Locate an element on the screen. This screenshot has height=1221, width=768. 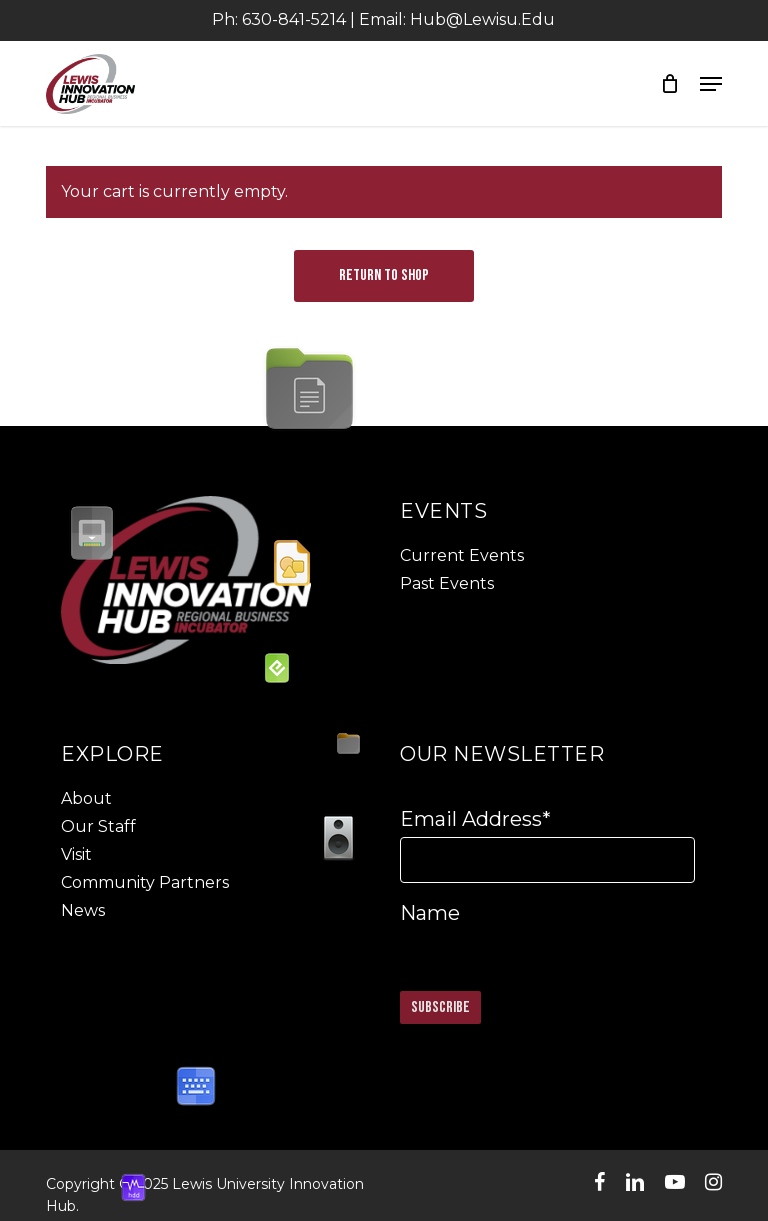
n64 game rom file is located at coordinates (92, 533).